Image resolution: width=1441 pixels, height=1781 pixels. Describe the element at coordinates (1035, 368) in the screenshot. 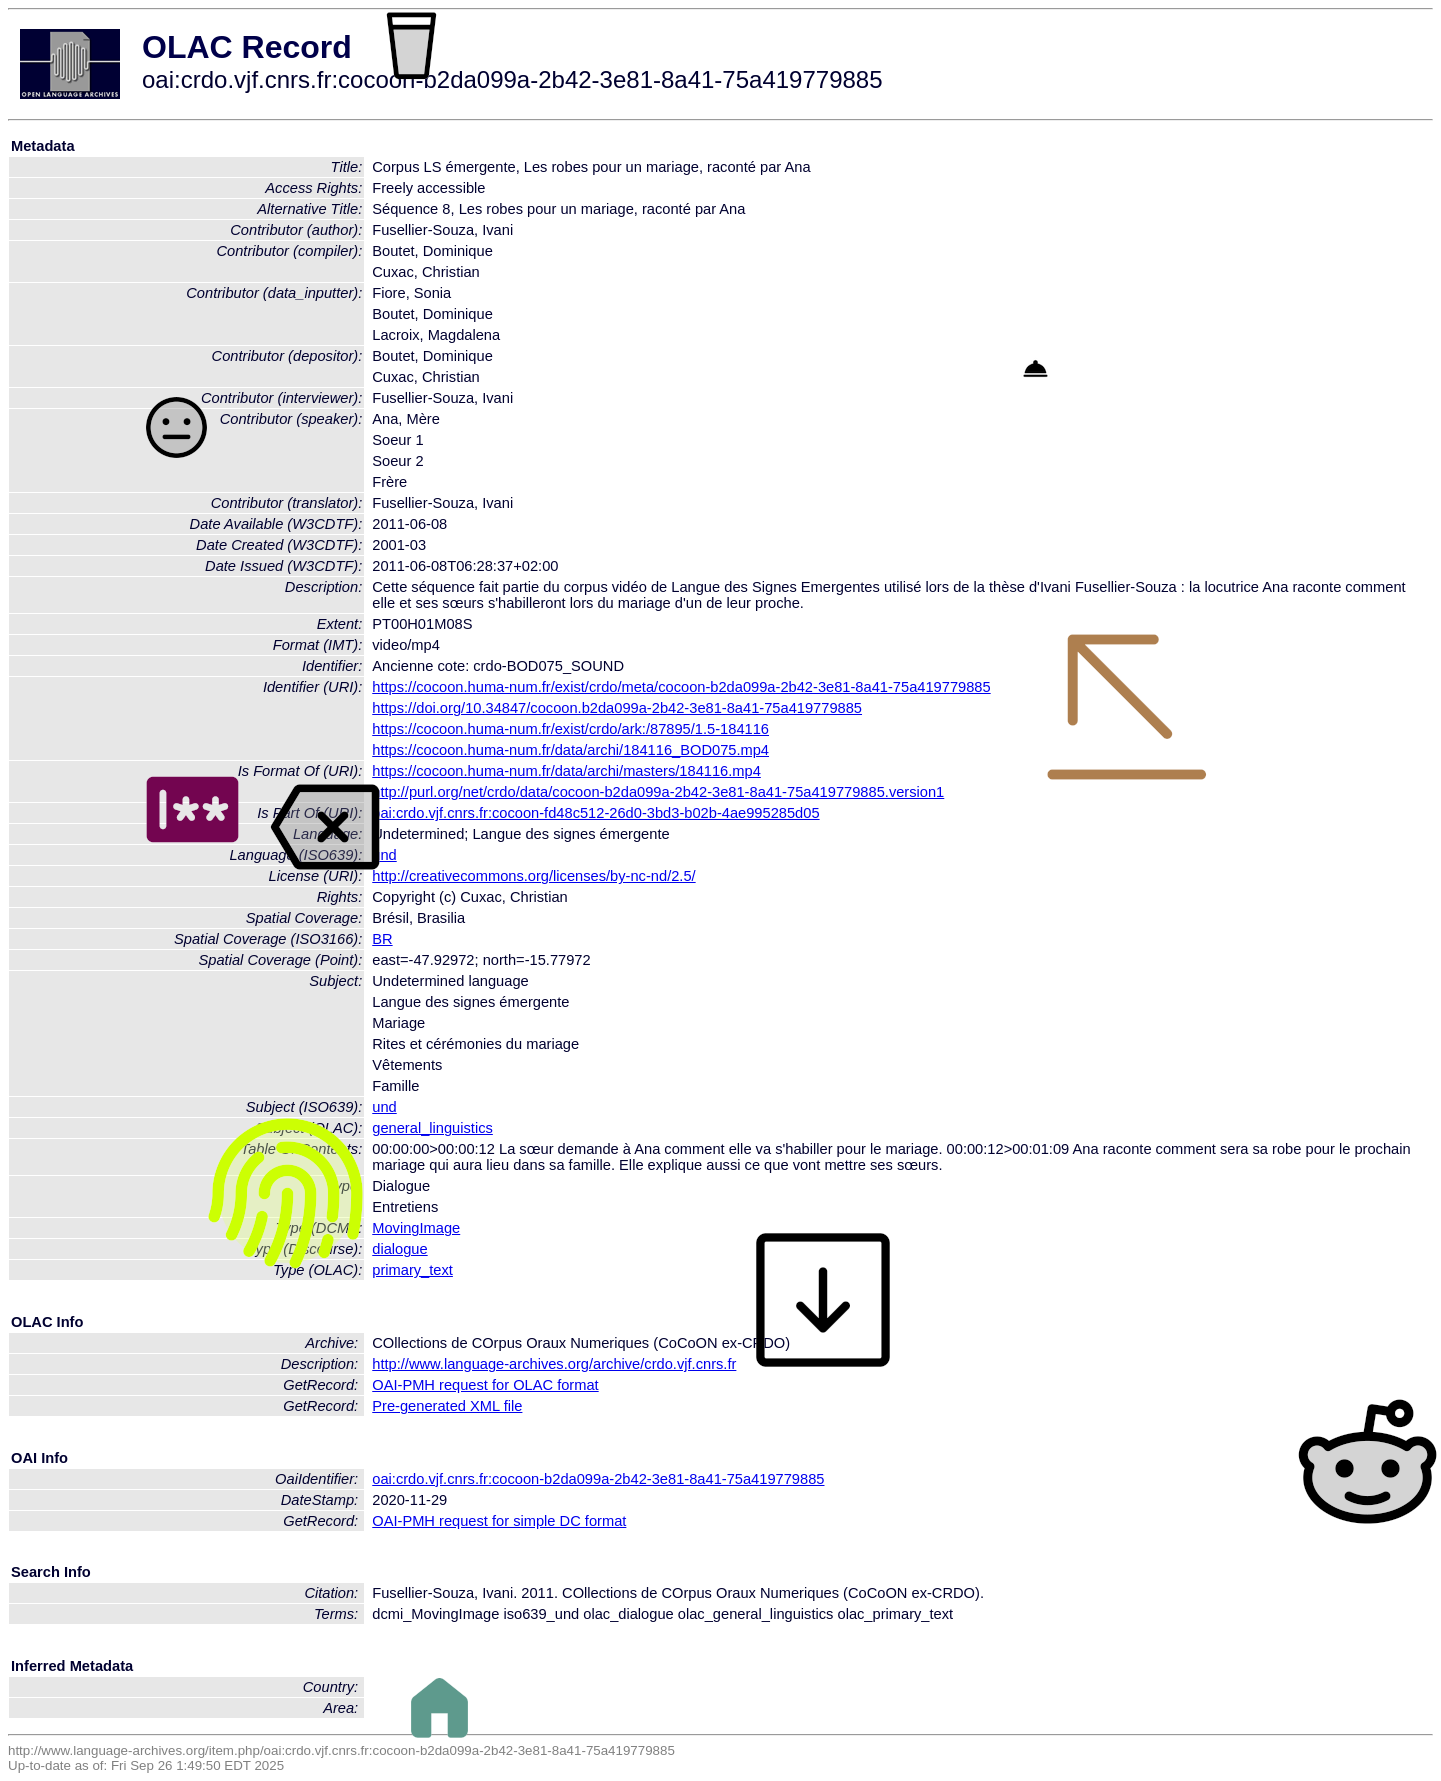

I see `request room service or hotel amenities` at that location.